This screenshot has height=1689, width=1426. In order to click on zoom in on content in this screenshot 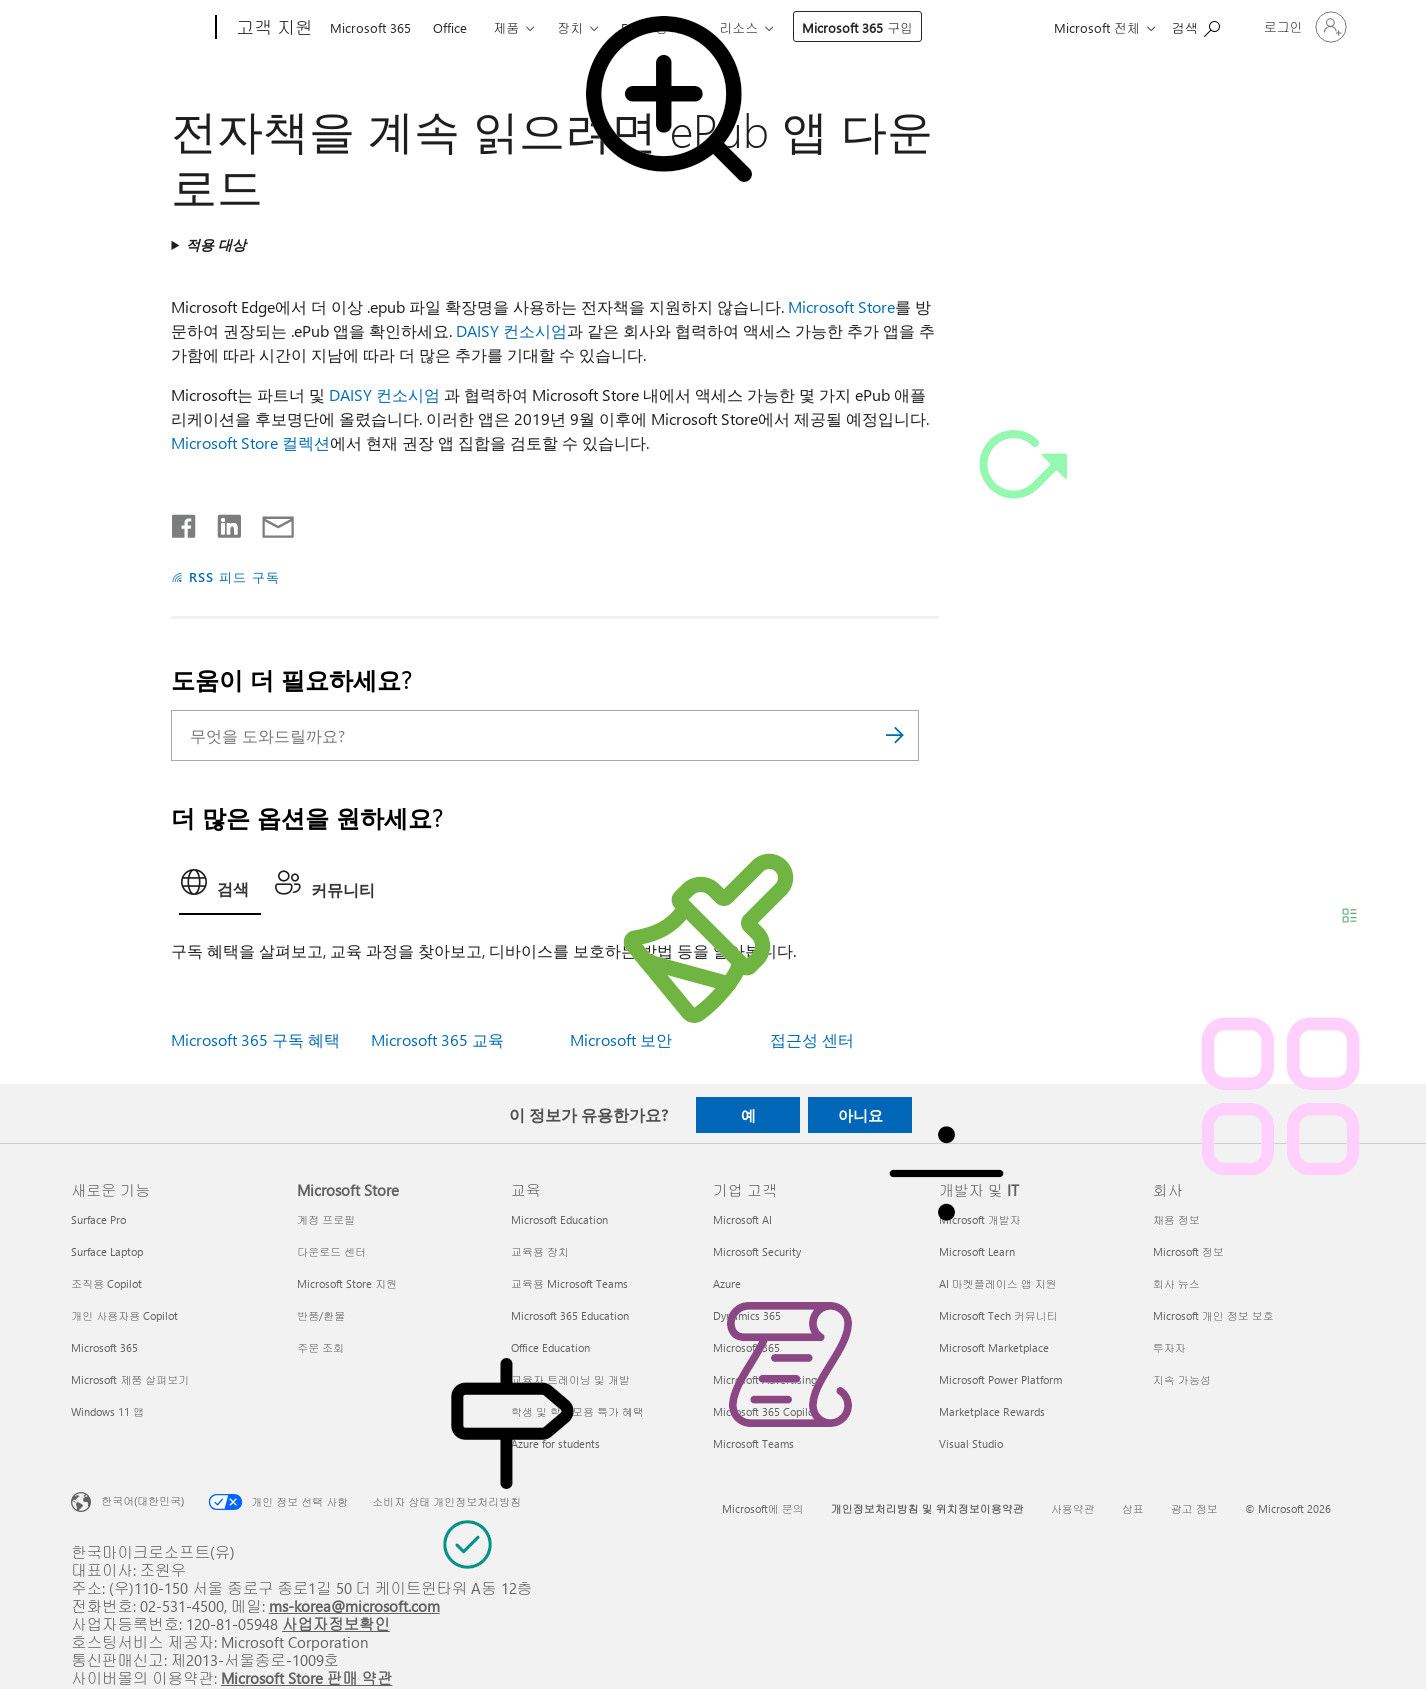, I will do `click(669, 99)`.